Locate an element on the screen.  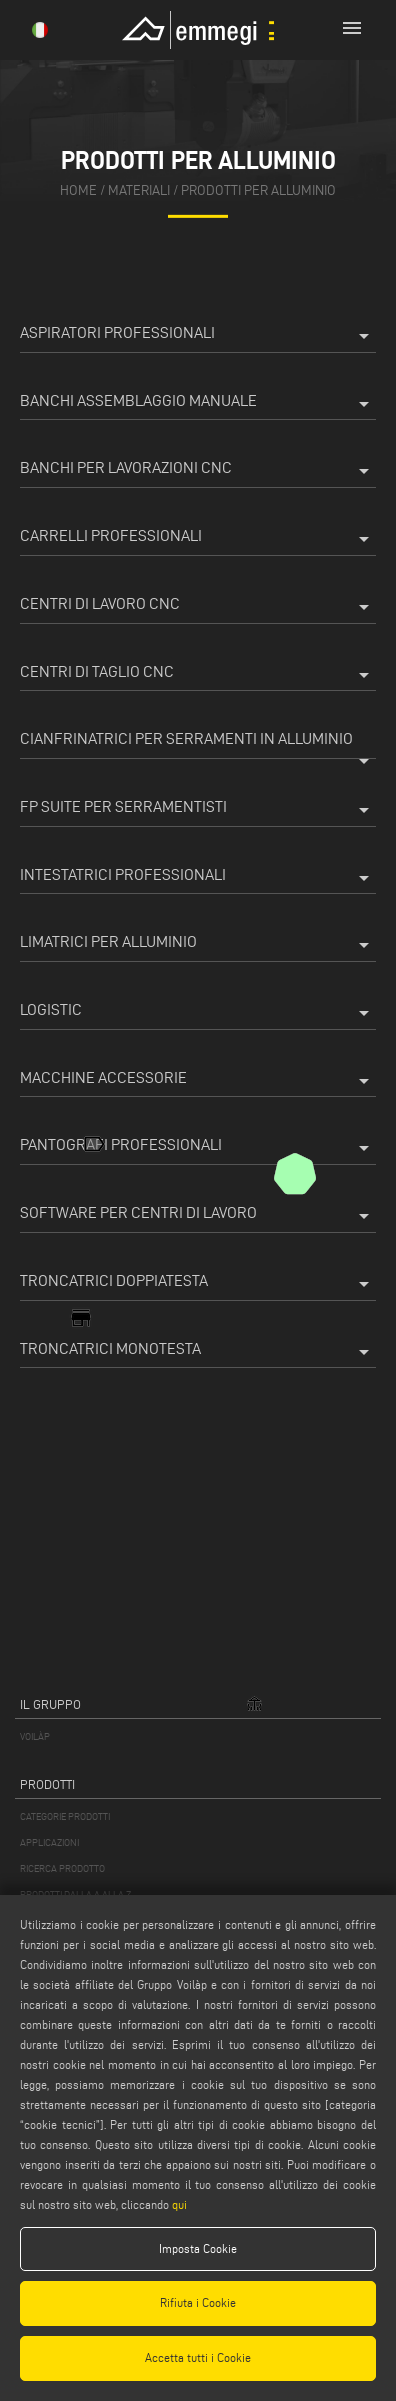
access outdoor or patio-related features is located at coordinates (254, 1703).